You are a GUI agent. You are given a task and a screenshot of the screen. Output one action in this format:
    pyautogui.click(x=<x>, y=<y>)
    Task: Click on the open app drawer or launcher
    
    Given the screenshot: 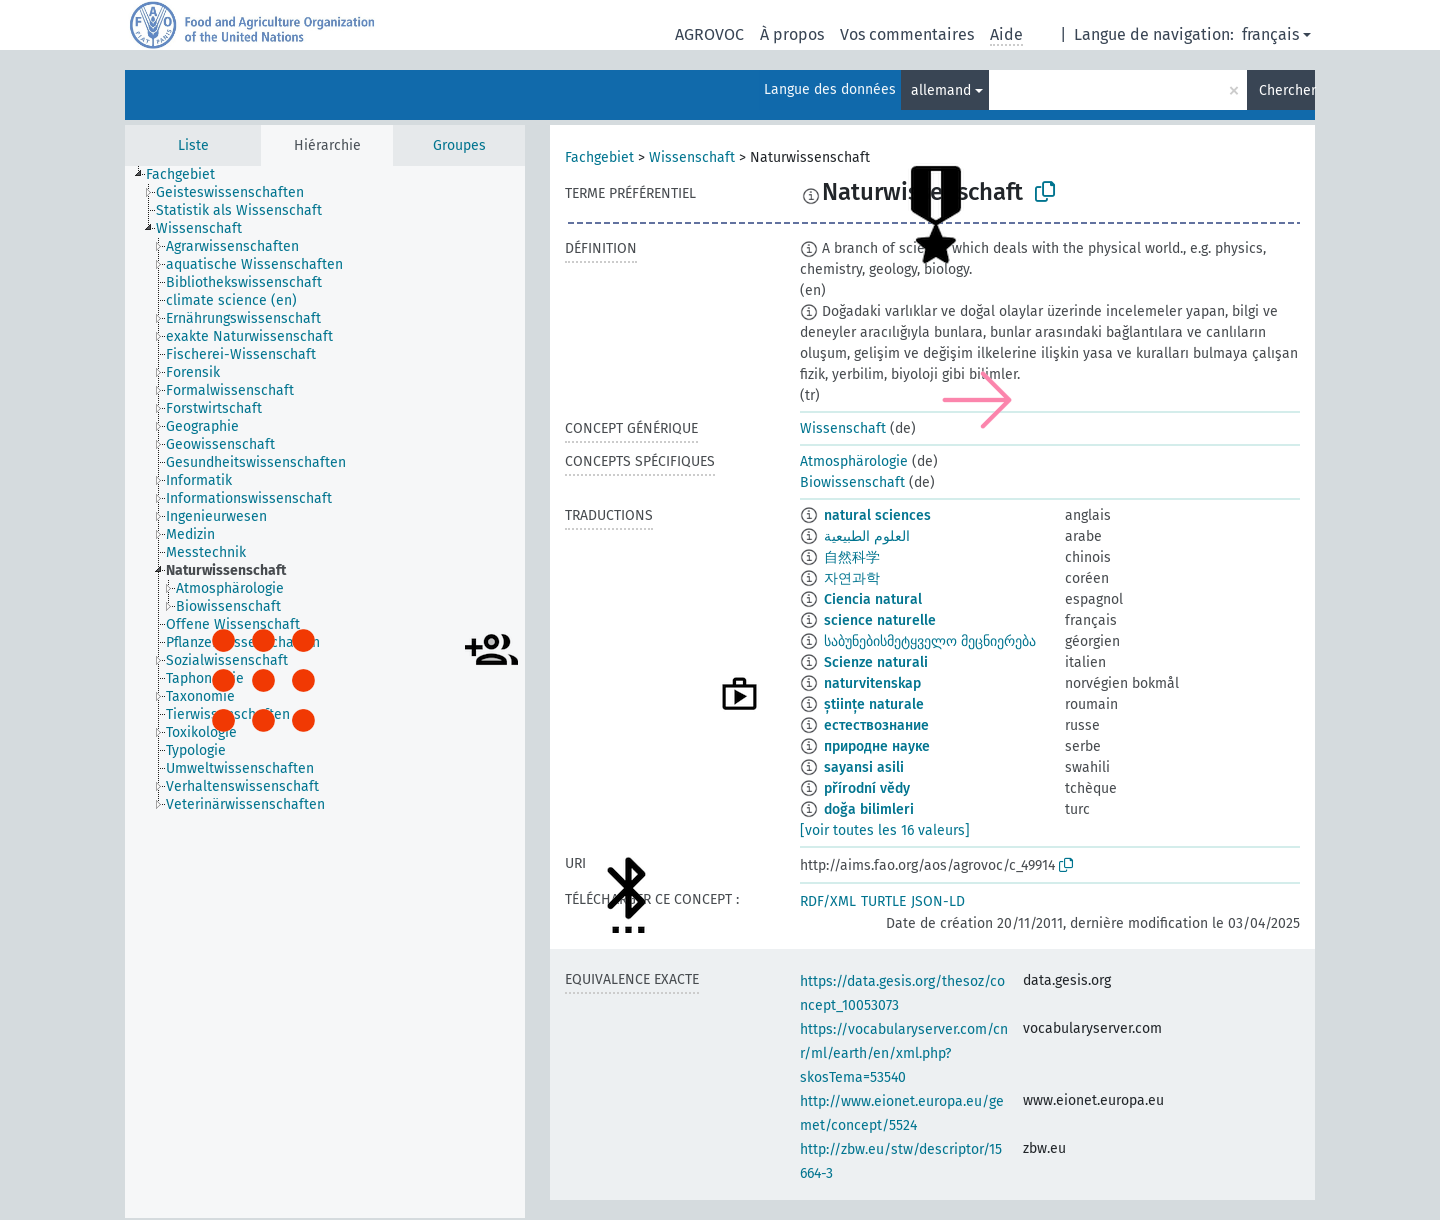 What is the action you would take?
    pyautogui.click(x=263, y=680)
    